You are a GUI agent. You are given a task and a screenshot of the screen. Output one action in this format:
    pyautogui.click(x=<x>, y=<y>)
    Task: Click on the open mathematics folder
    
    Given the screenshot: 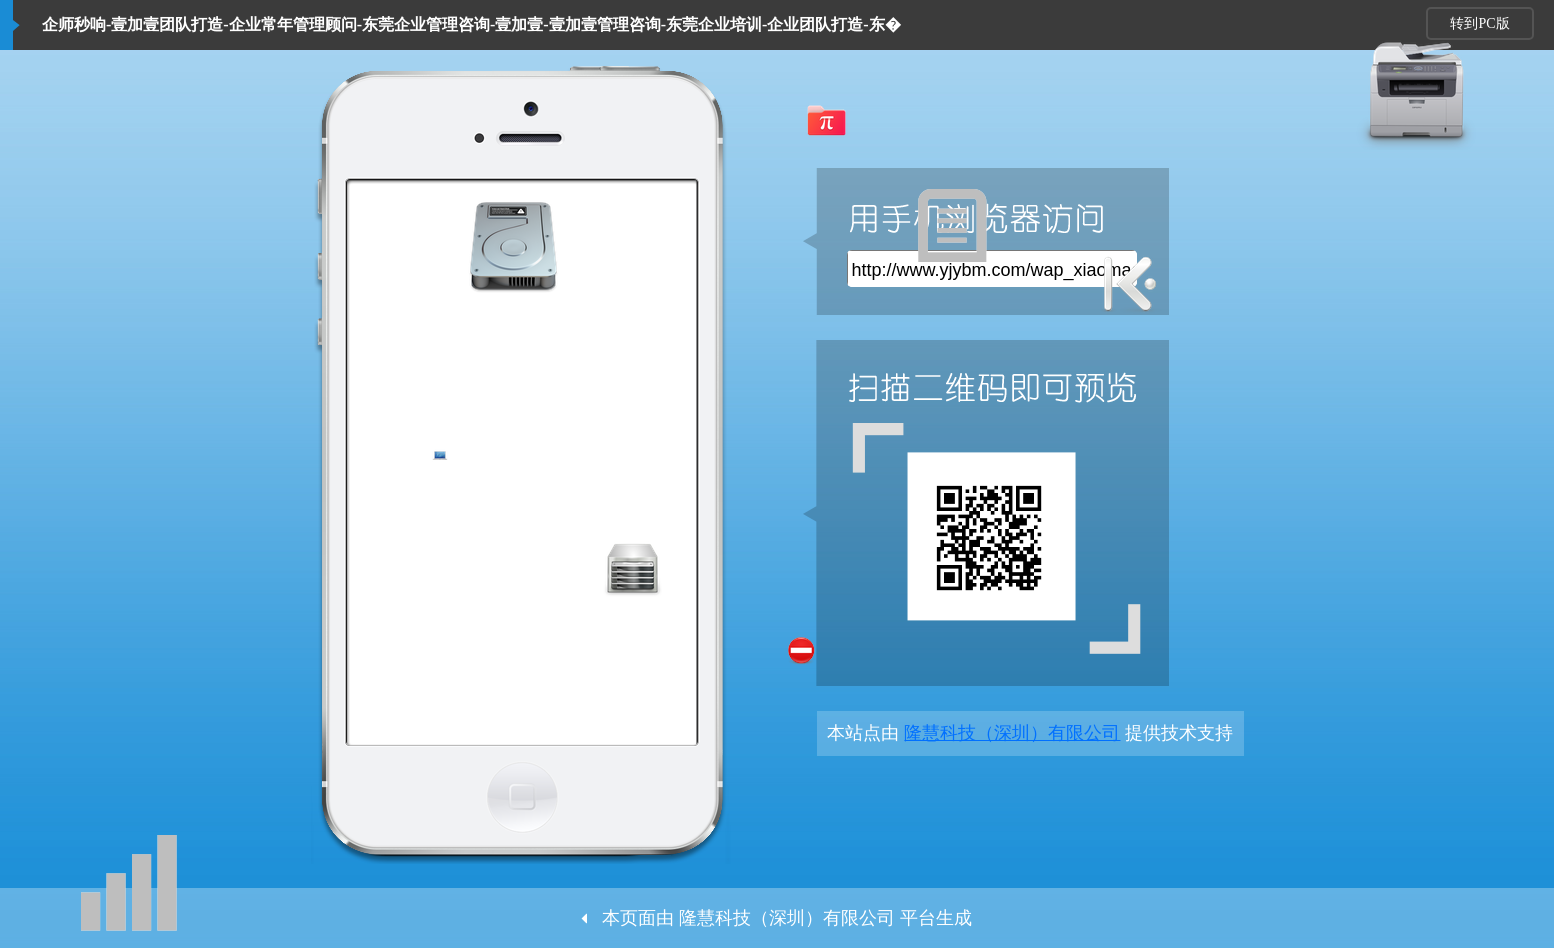 What is the action you would take?
    pyautogui.click(x=826, y=121)
    